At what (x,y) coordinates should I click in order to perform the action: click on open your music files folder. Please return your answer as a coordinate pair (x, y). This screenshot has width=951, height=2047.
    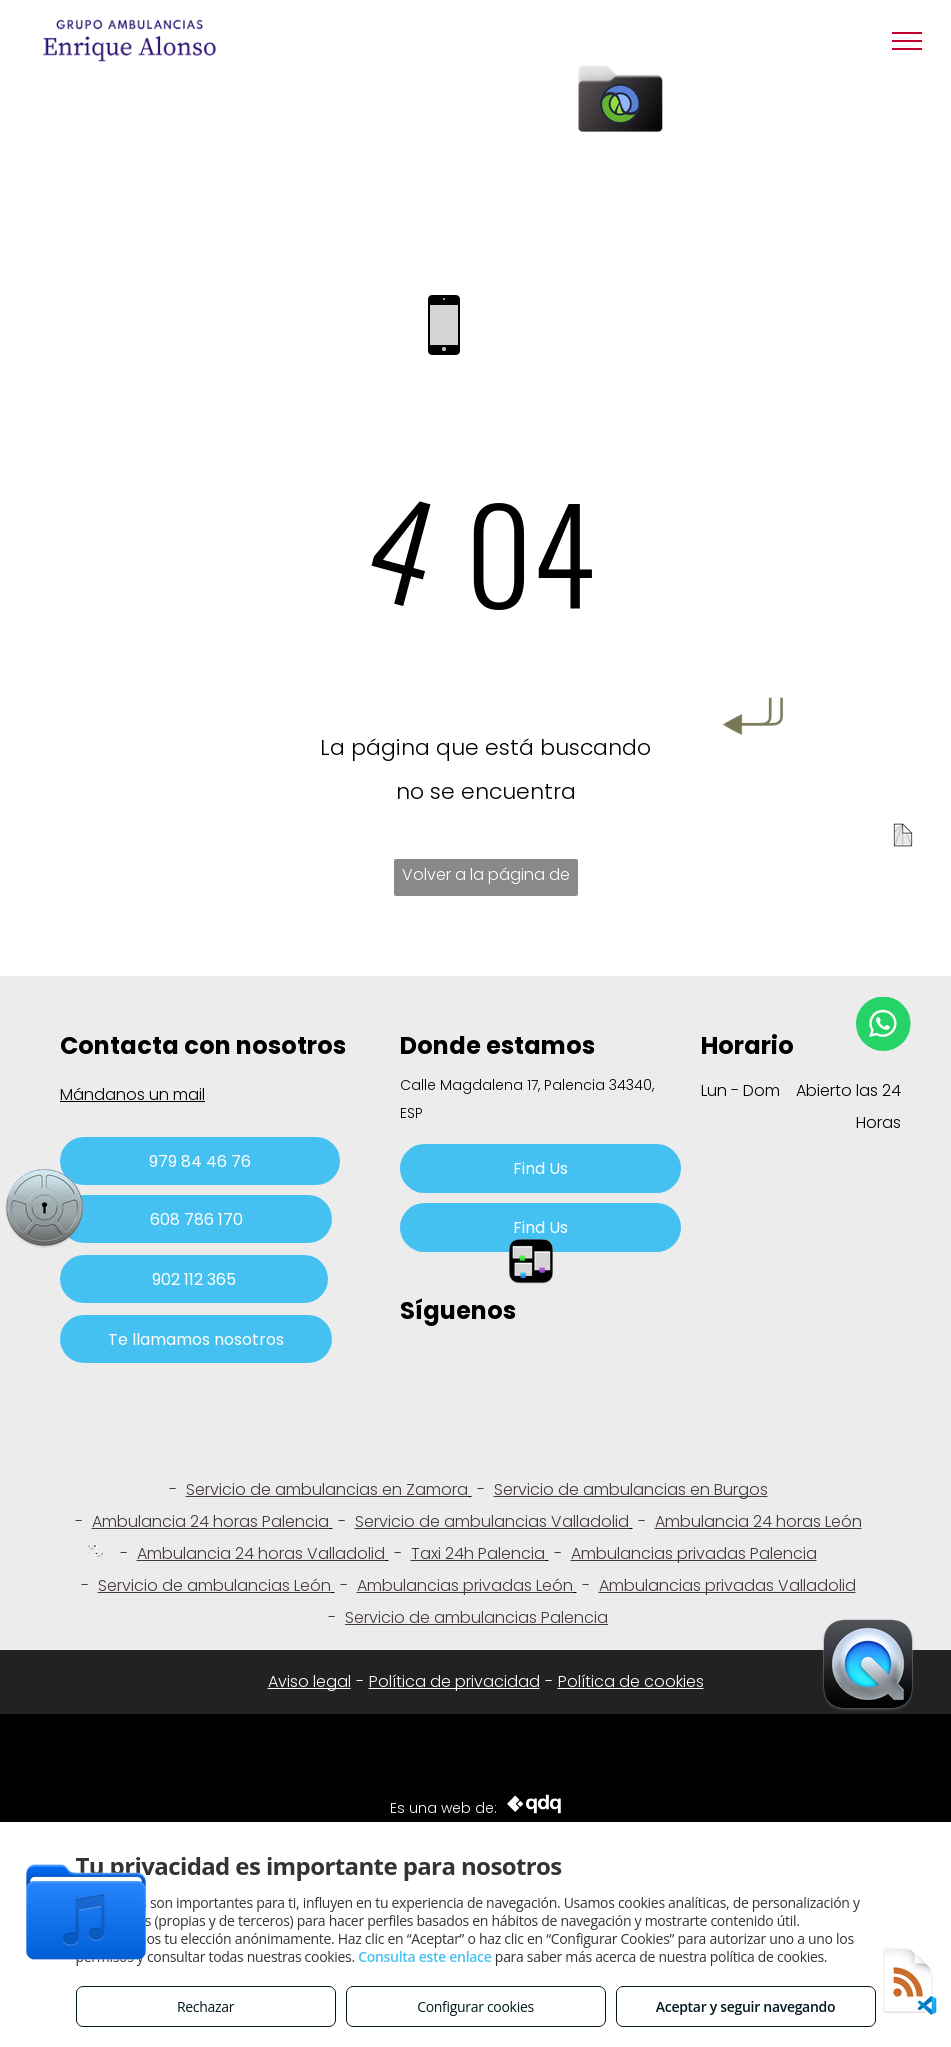
    Looking at the image, I should click on (86, 1912).